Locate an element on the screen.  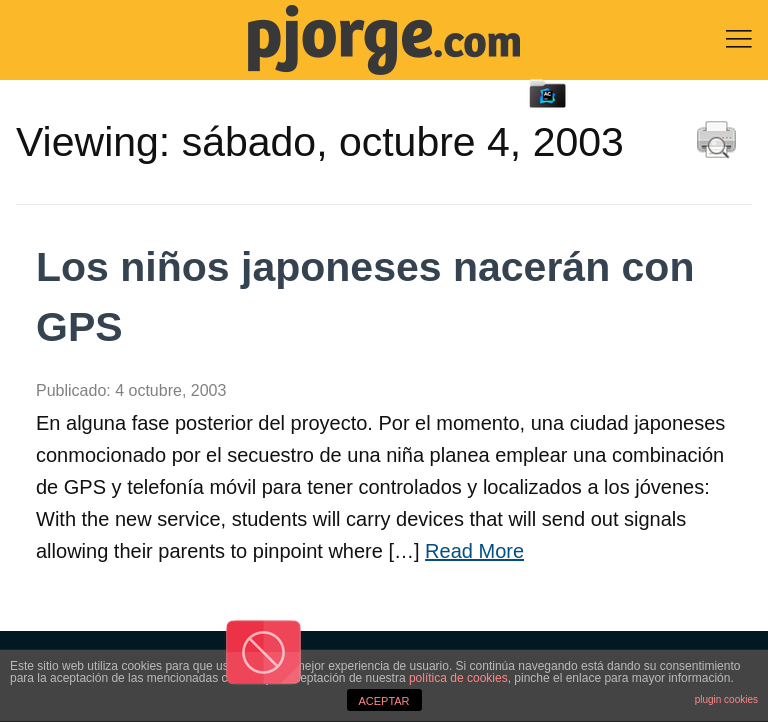
indicates a missing or broken image is located at coordinates (263, 649).